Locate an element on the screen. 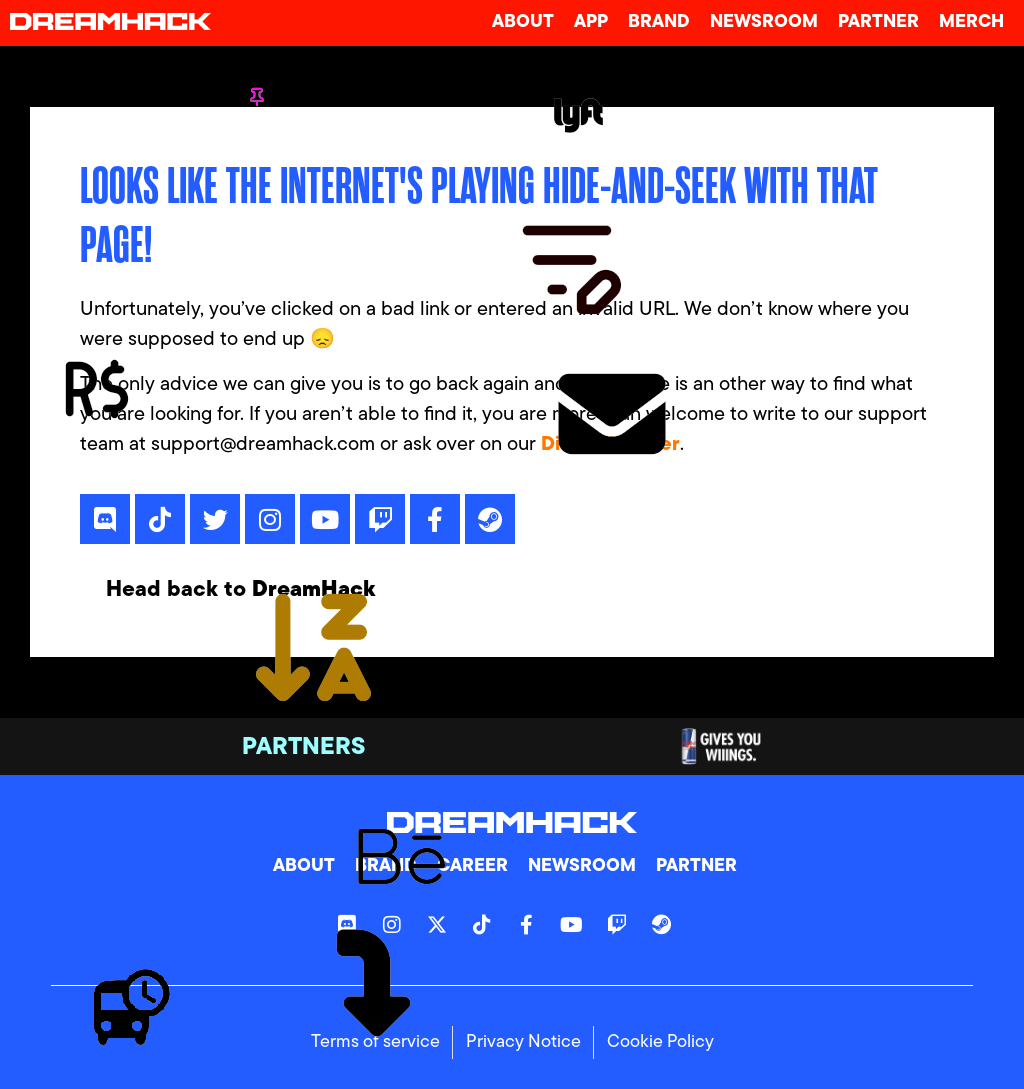  visit behance portfolio is located at coordinates (398, 856).